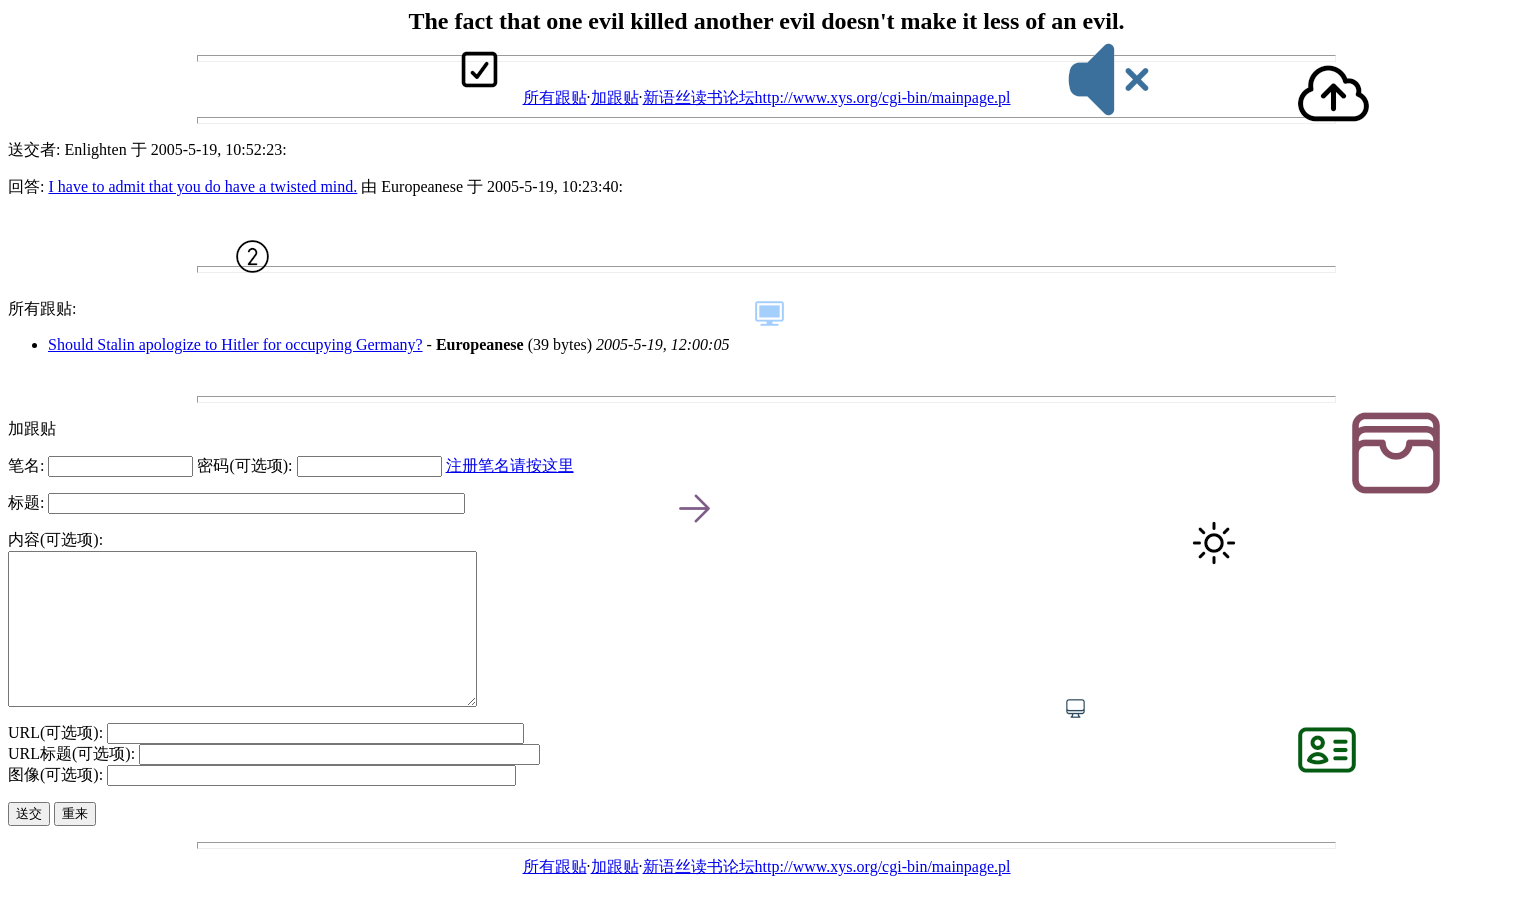 The height and width of the screenshot is (916, 1533). Describe the element at coordinates (1396, 453) in the screenshot. I see `access your wallet or payment methods` at that location.